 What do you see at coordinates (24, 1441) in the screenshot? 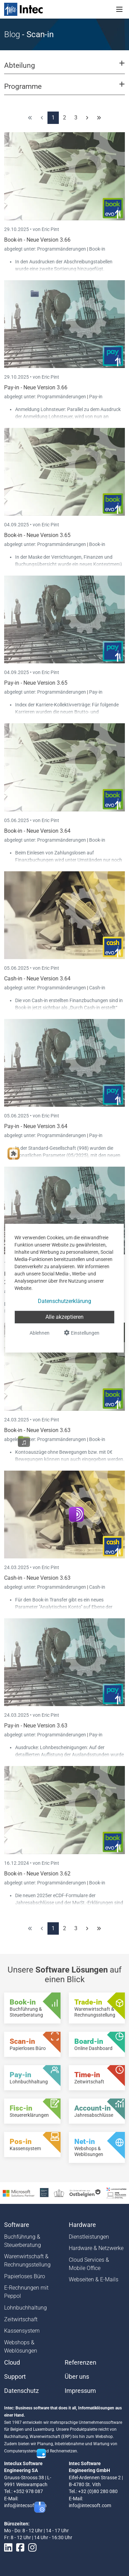
I see `open your music folder` at bounding box center [24, 1441].